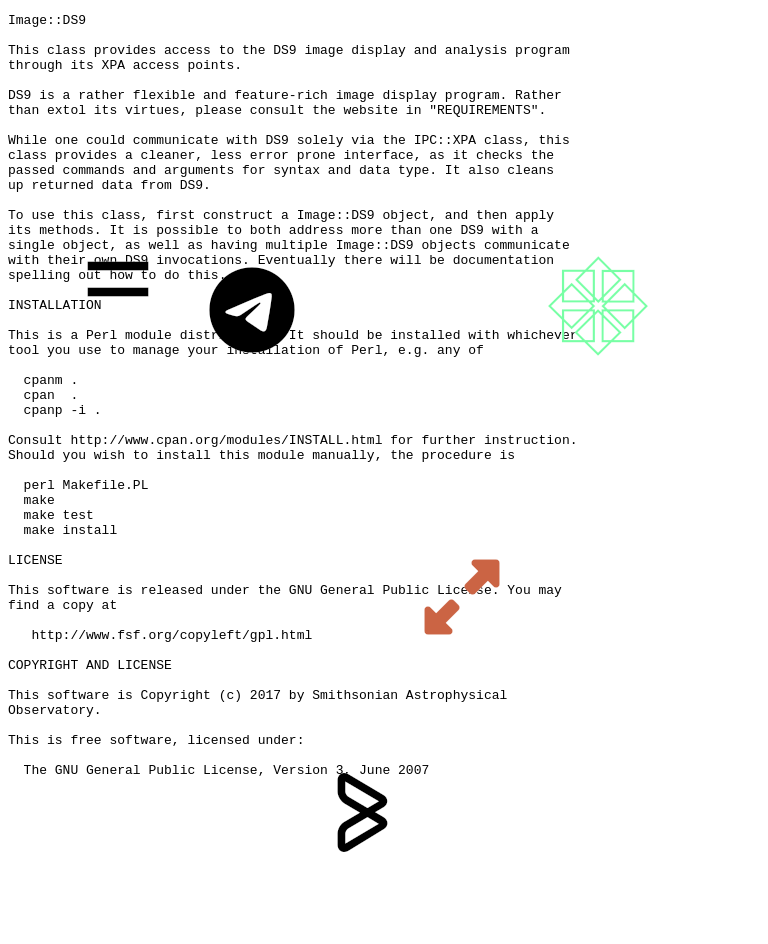 The width and height of the screenshot is (768, 944). I want to click on open Telegram messaging app, so click(252, 310).